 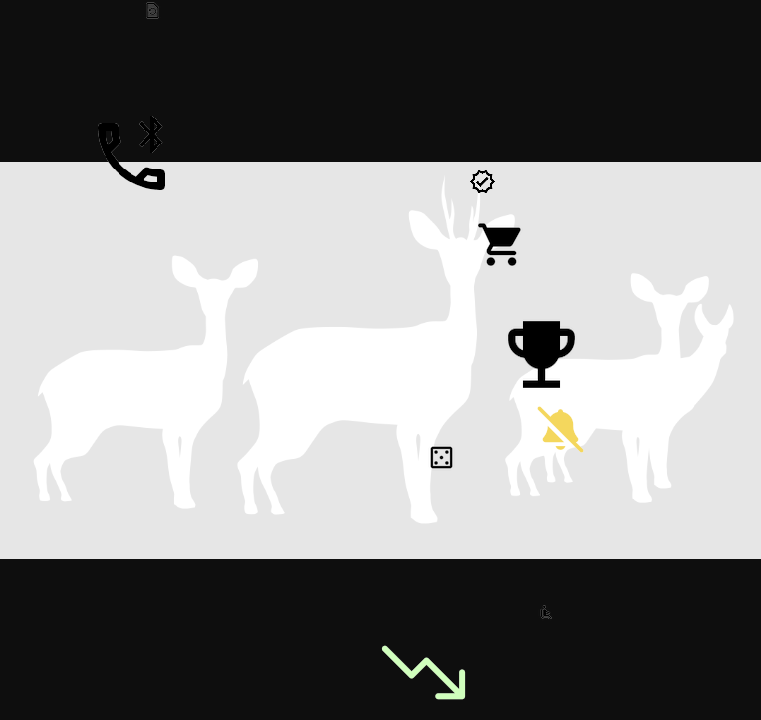 What do you see at coordinates (560, 429) in the screenshot?
I see `mute notifications` at bounding box center [560, 429].